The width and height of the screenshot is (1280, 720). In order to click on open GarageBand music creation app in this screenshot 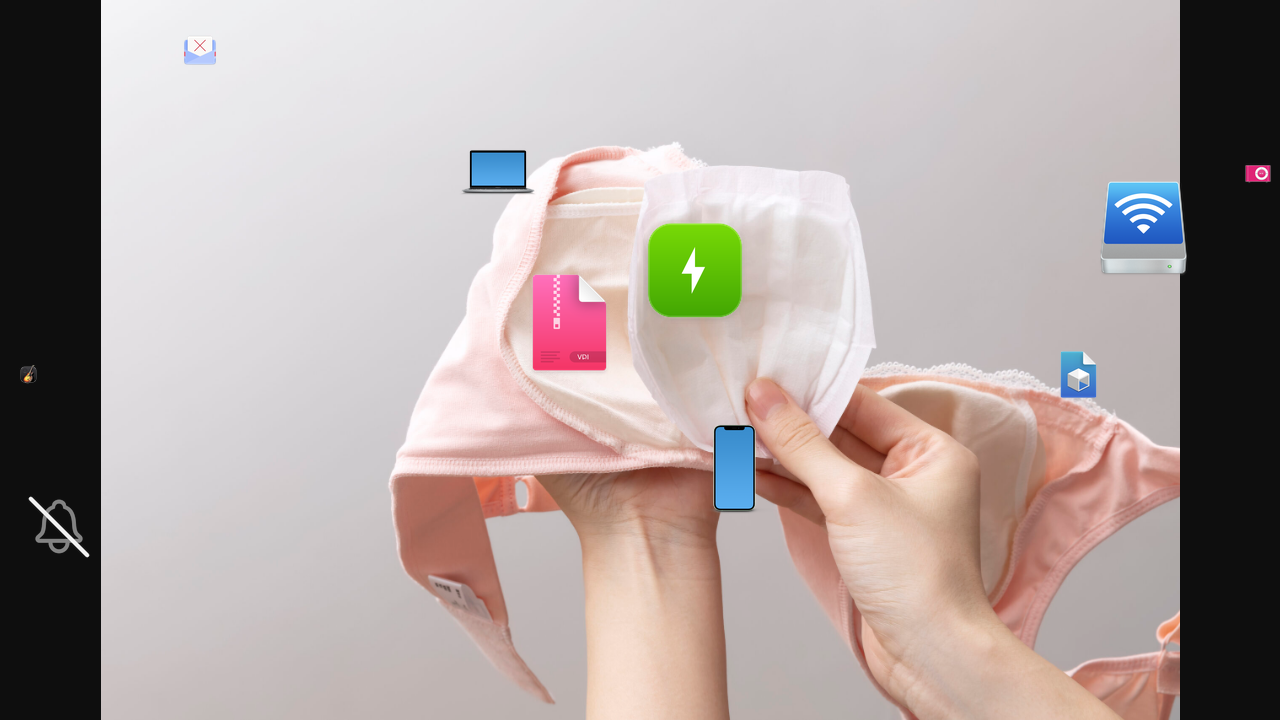, I will do `click(28, 374)`.